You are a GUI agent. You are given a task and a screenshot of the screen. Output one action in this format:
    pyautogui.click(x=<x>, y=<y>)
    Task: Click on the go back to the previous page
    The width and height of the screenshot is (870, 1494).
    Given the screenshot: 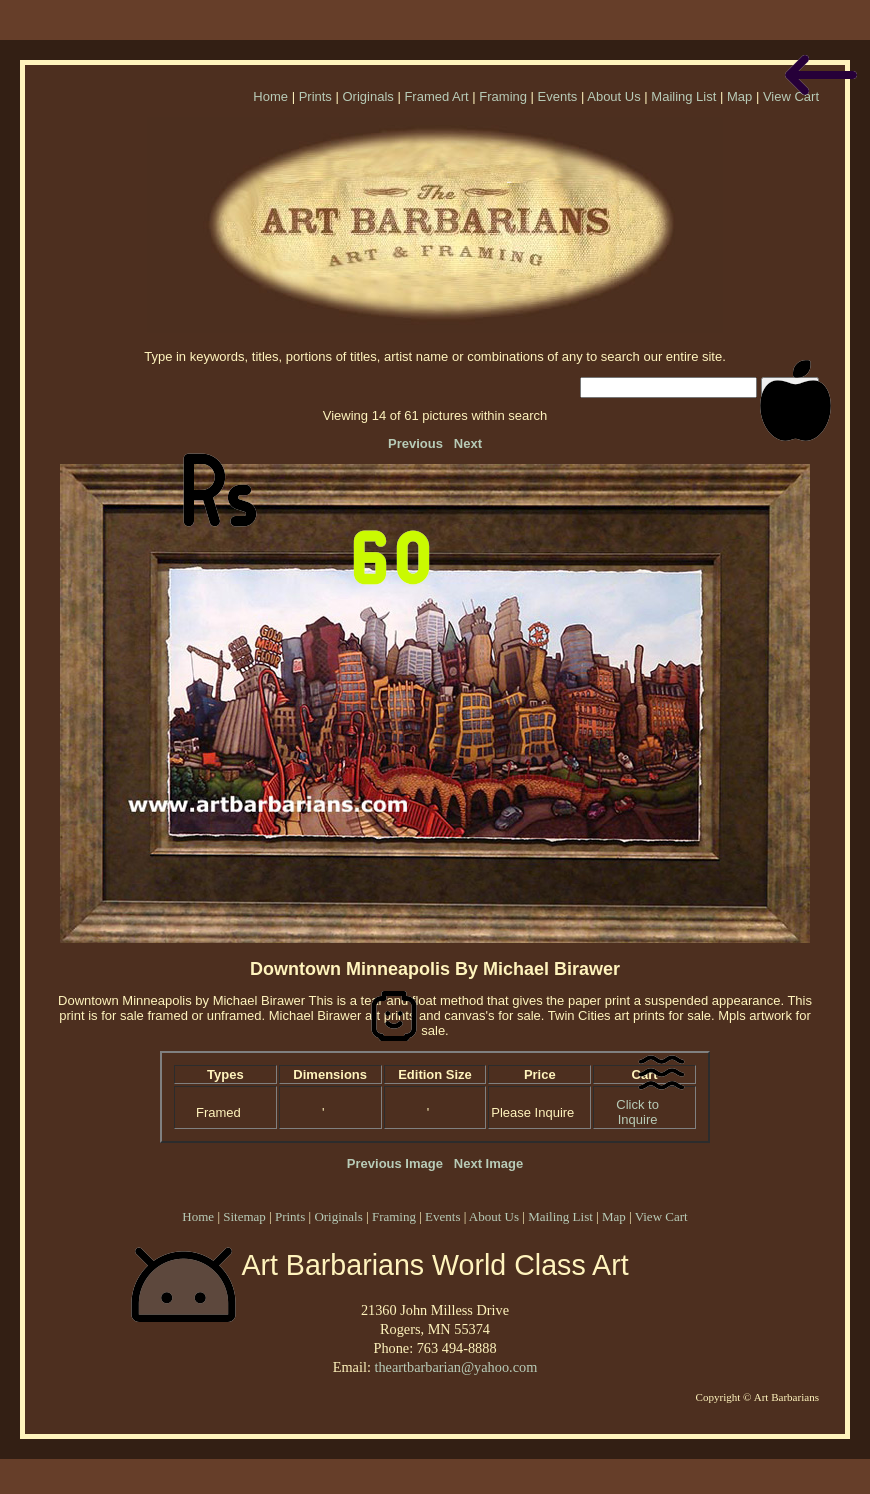 What is the action you would take?
    pyautogui.click(x=821, y=75)
    